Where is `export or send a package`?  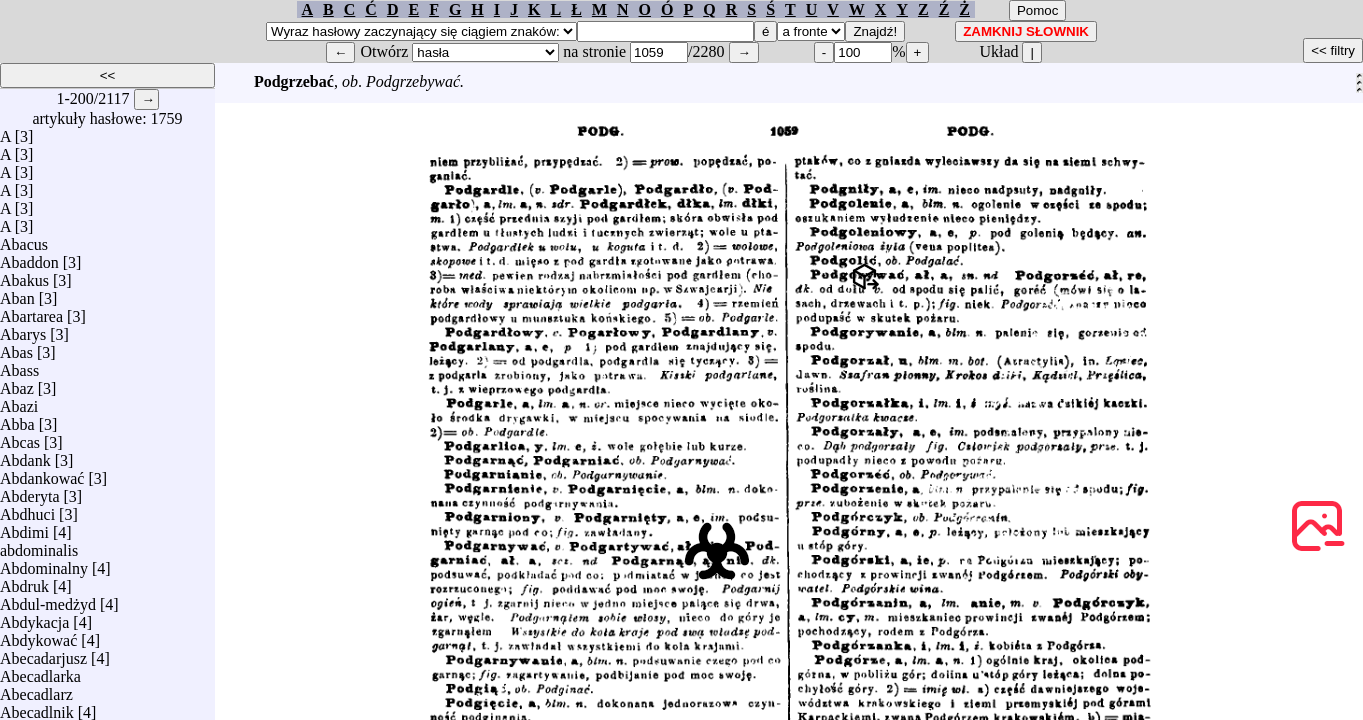 export or send a package is located at coordinates (864, 276).